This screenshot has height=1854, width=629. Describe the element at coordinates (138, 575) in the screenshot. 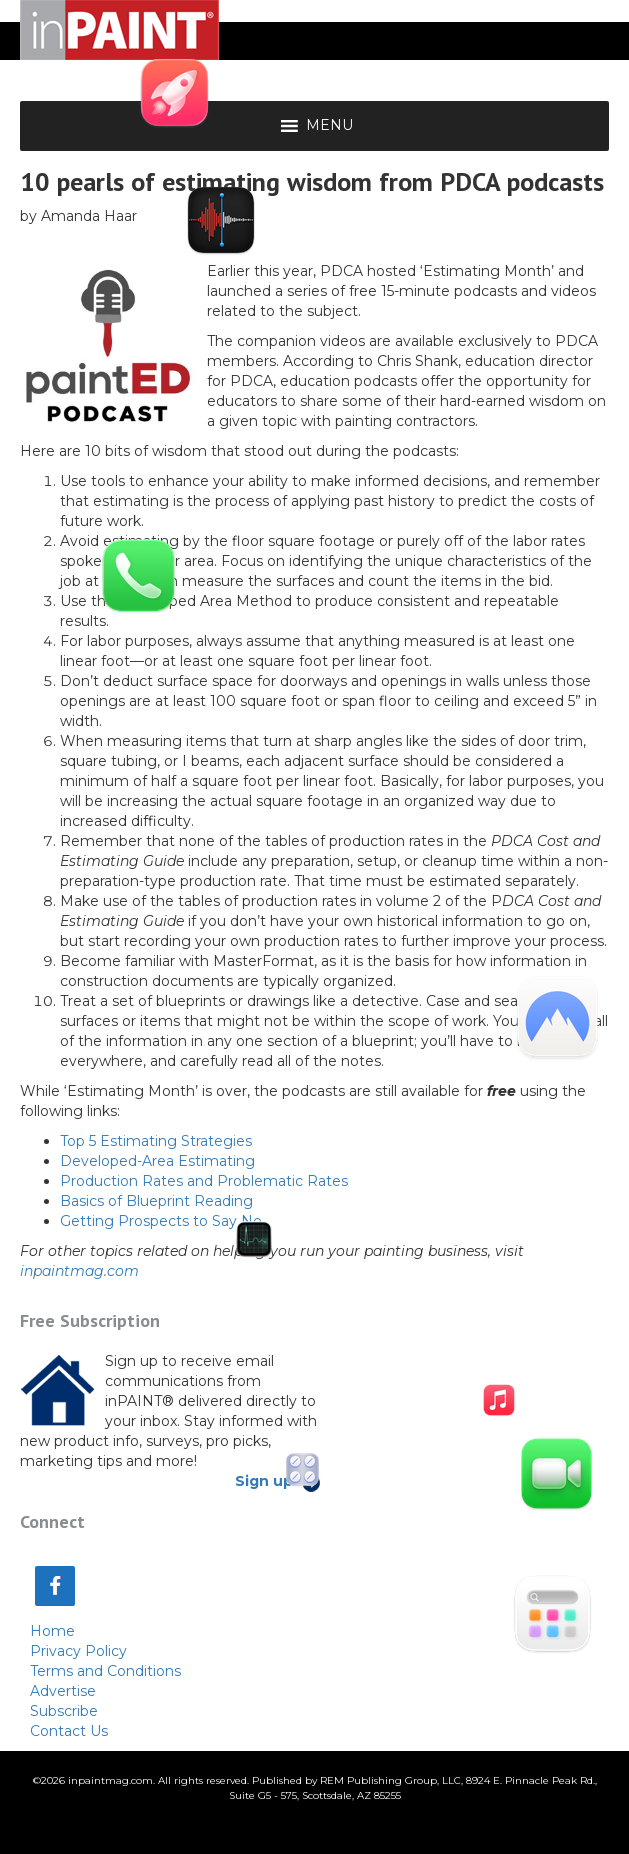

I see `open the phone app to make a call` at that location.